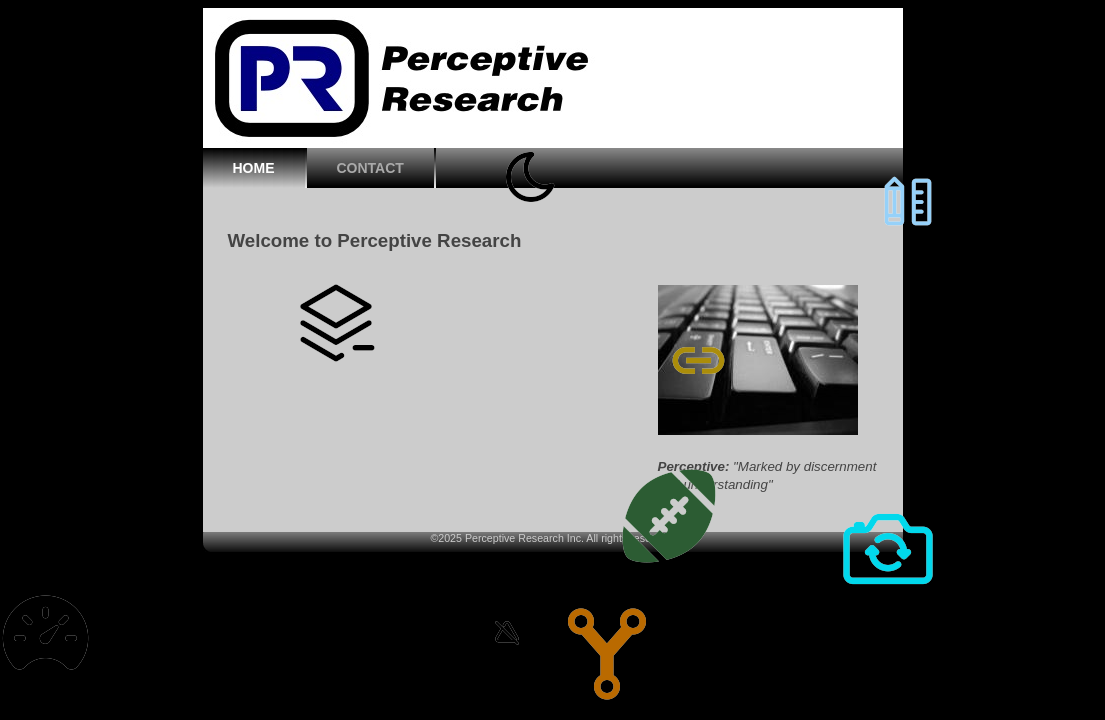 The width and height of the screenshot is (1105, 720). What do you see at coordinates (888, 549) in the screenshot?
I see `switch between front and rear camera` at bounding box center [888, 549].